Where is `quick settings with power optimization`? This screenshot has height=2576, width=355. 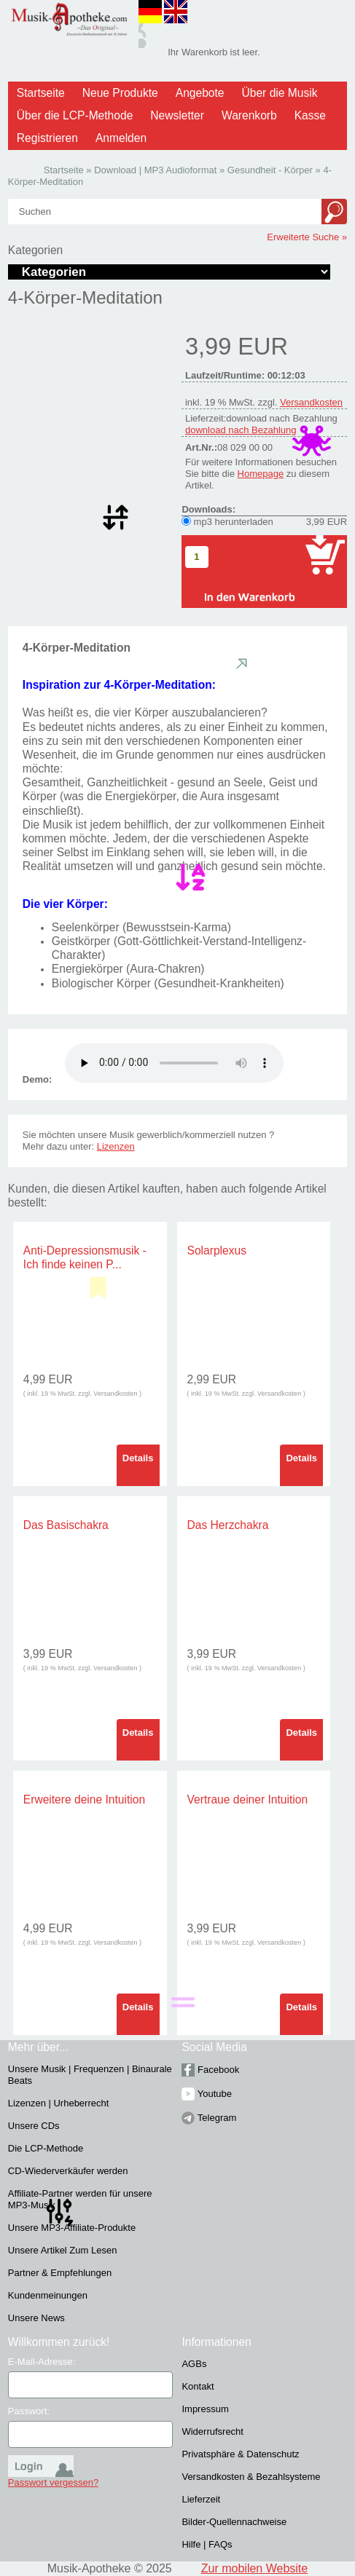
quick settings with power optimization is located at coordinates (59, 2211).